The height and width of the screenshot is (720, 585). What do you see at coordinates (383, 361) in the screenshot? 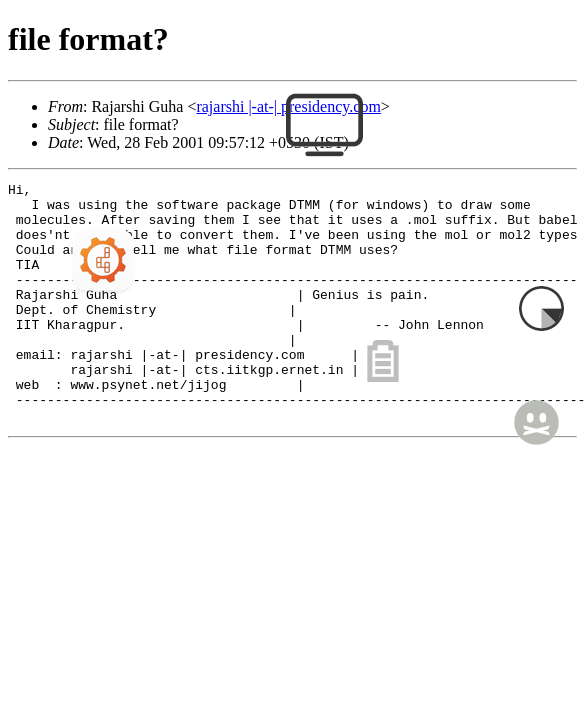
I see `indicates battery is fully charged` at bounding box center [383, 361].